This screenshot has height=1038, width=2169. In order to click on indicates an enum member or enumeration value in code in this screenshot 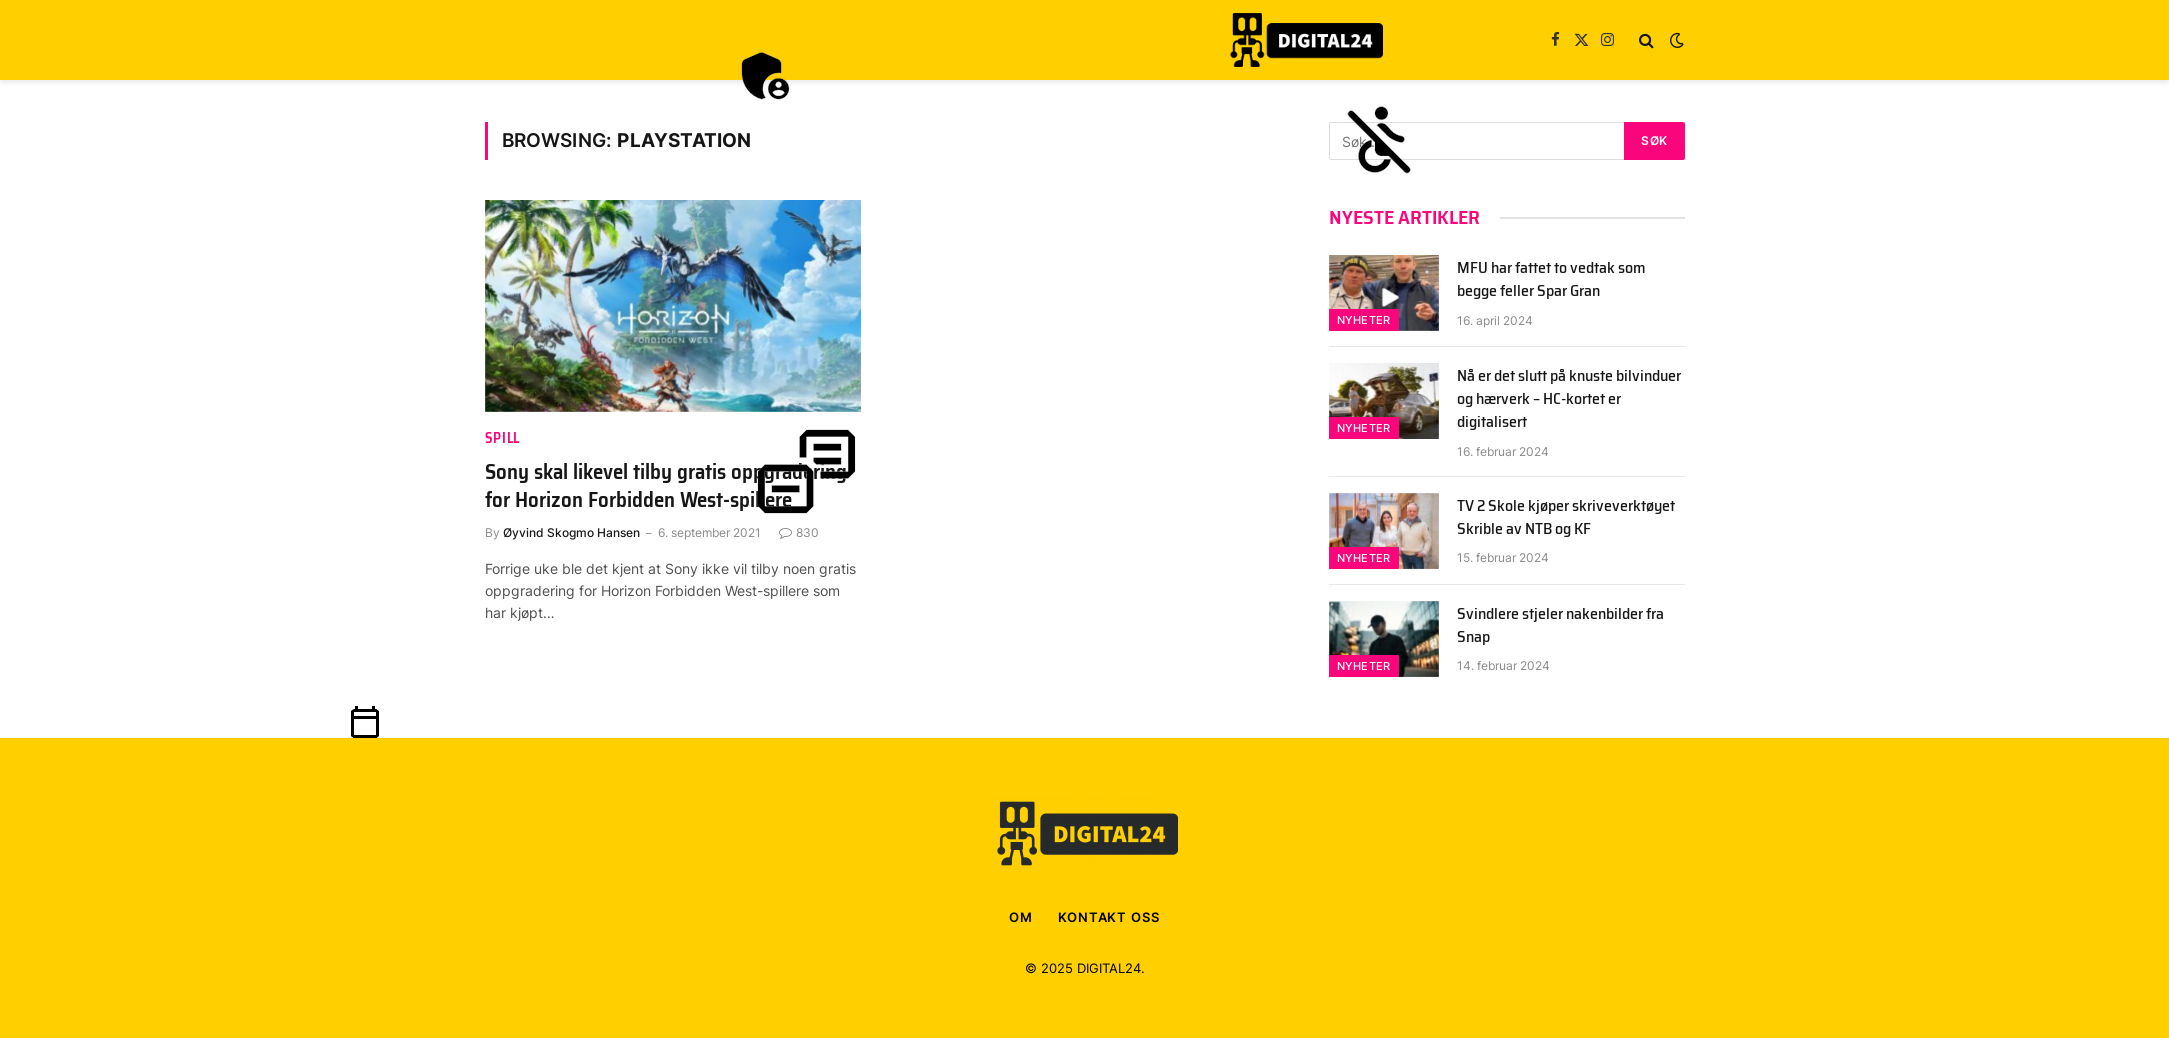, I will do `click(806, 471)`.